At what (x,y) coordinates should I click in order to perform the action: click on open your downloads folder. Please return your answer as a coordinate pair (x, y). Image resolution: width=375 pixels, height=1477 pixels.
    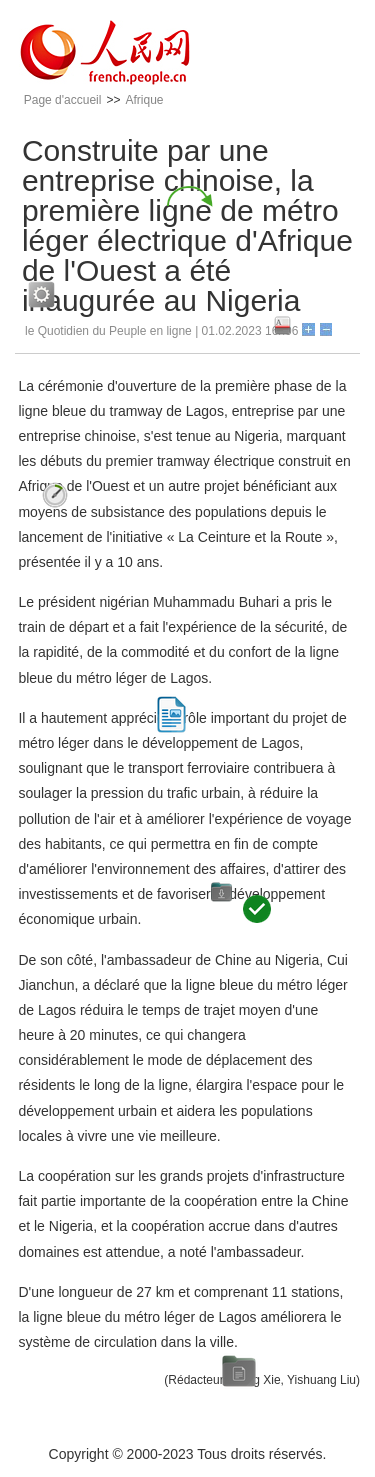
    Looking at the image, I should click on (221, 891).